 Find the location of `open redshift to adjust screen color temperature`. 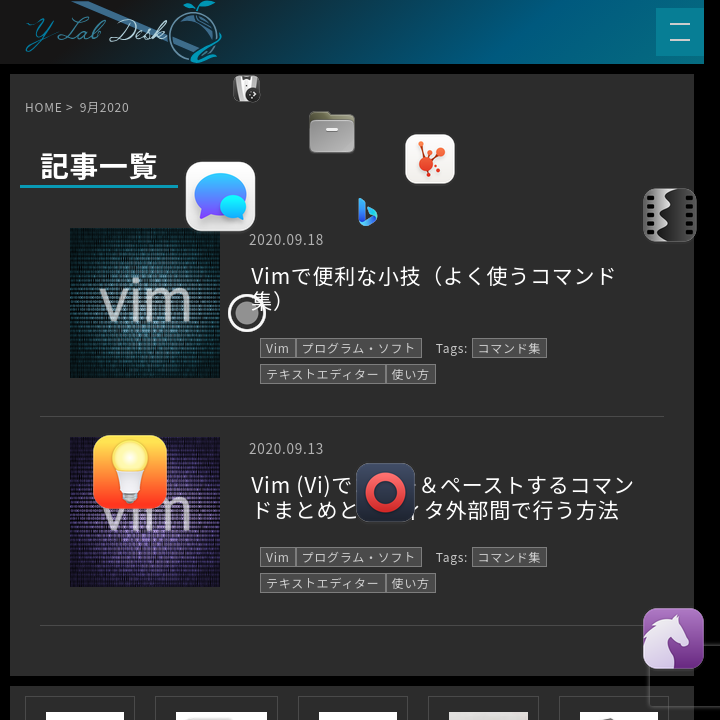

open redshift to adjust screen color temperature is located at coordinates (130, 472).